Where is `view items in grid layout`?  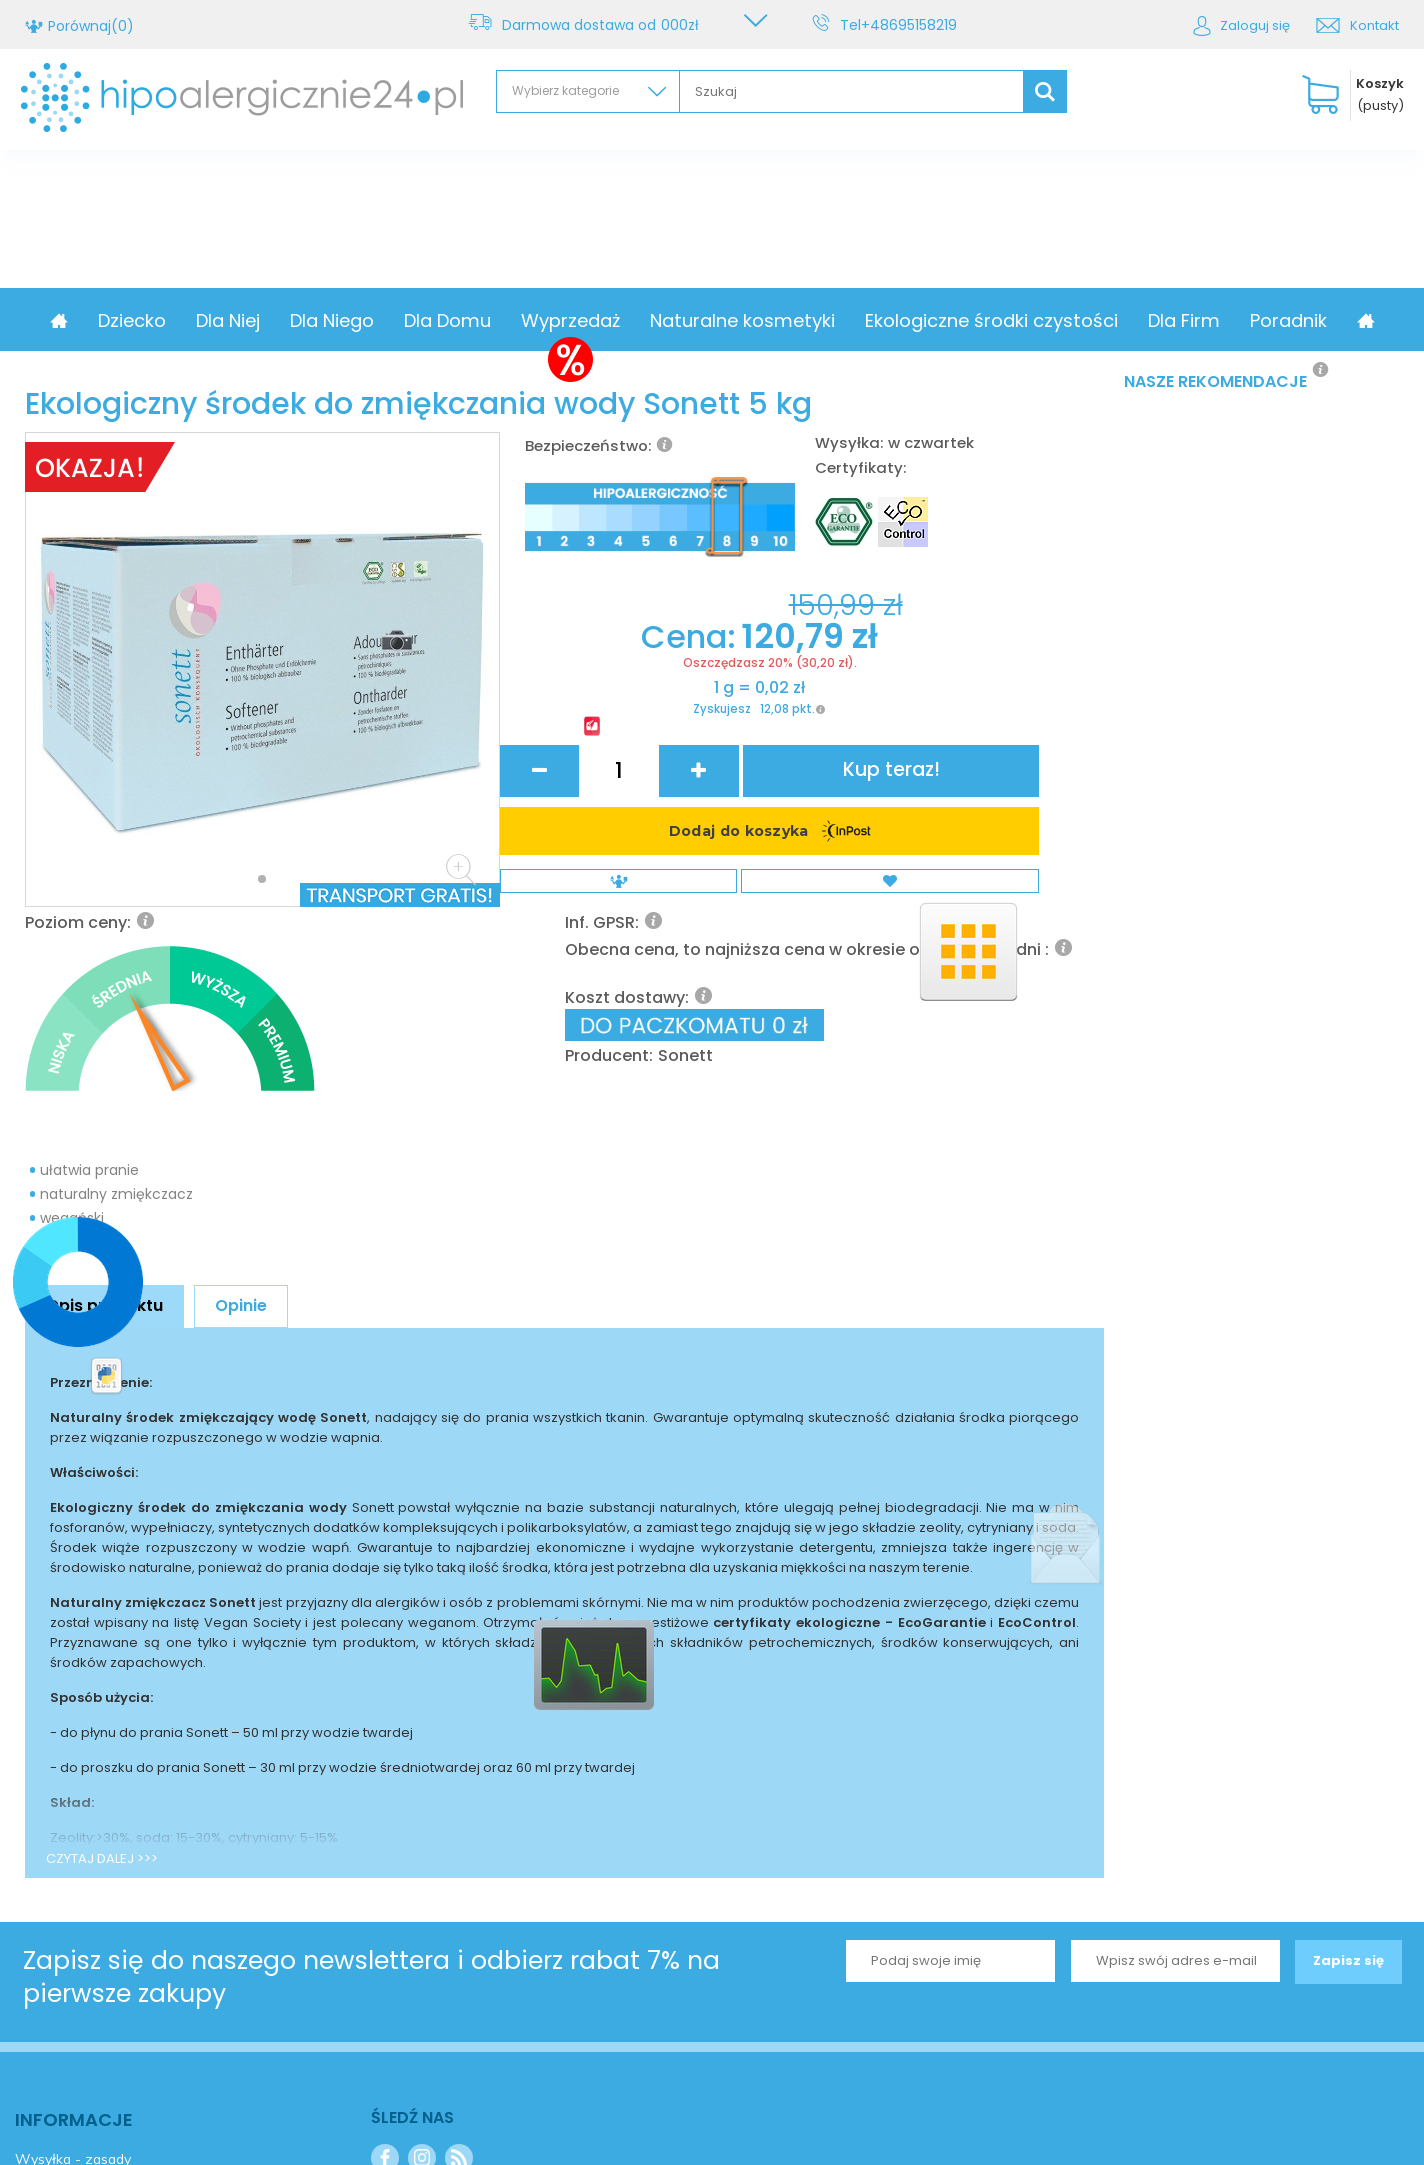 view items in grid layout is located at coordinates (968, 951).